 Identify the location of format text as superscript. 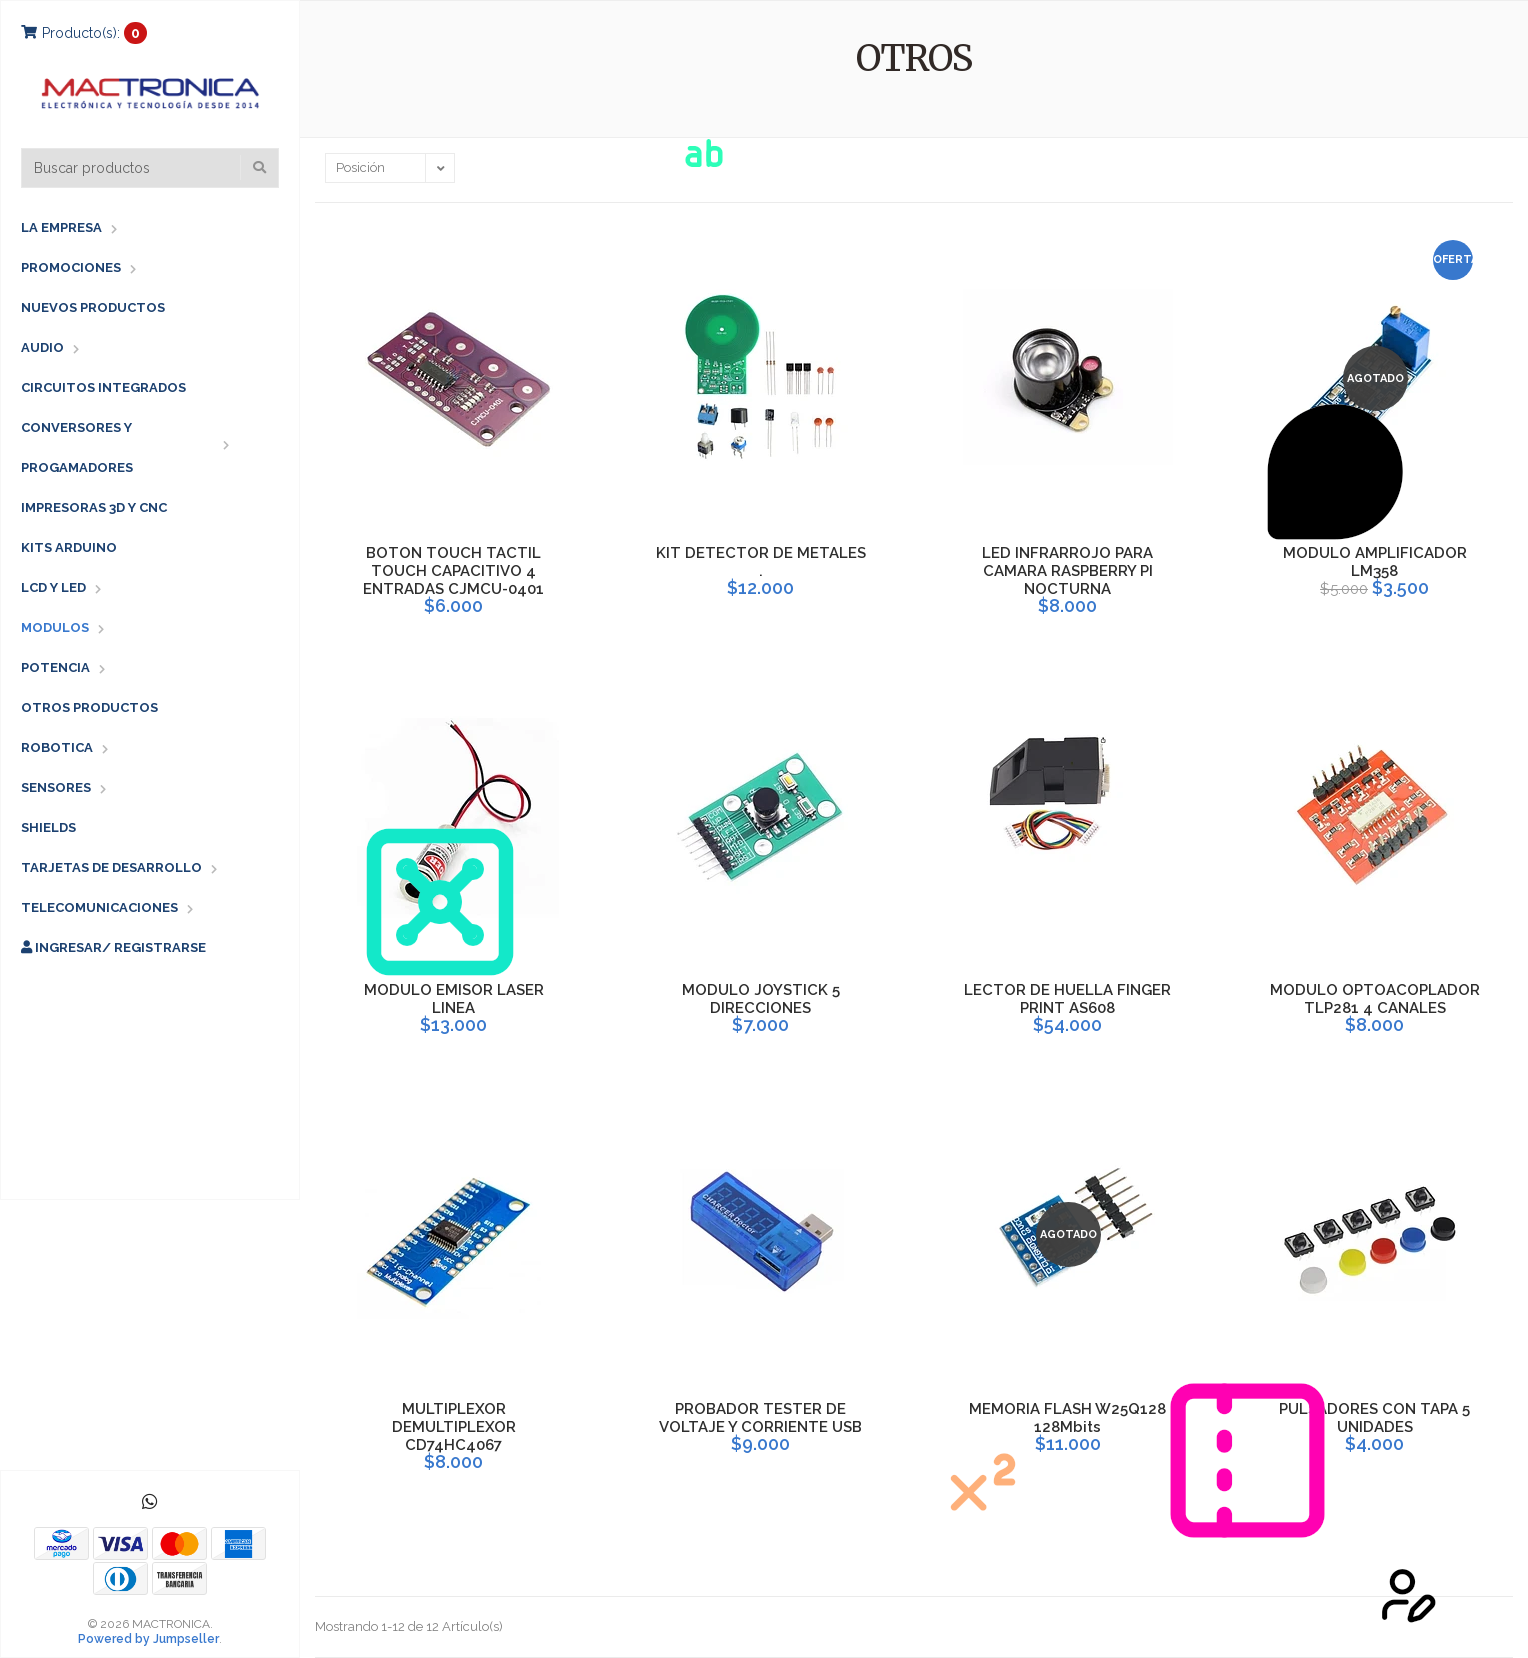
(983, 1482).